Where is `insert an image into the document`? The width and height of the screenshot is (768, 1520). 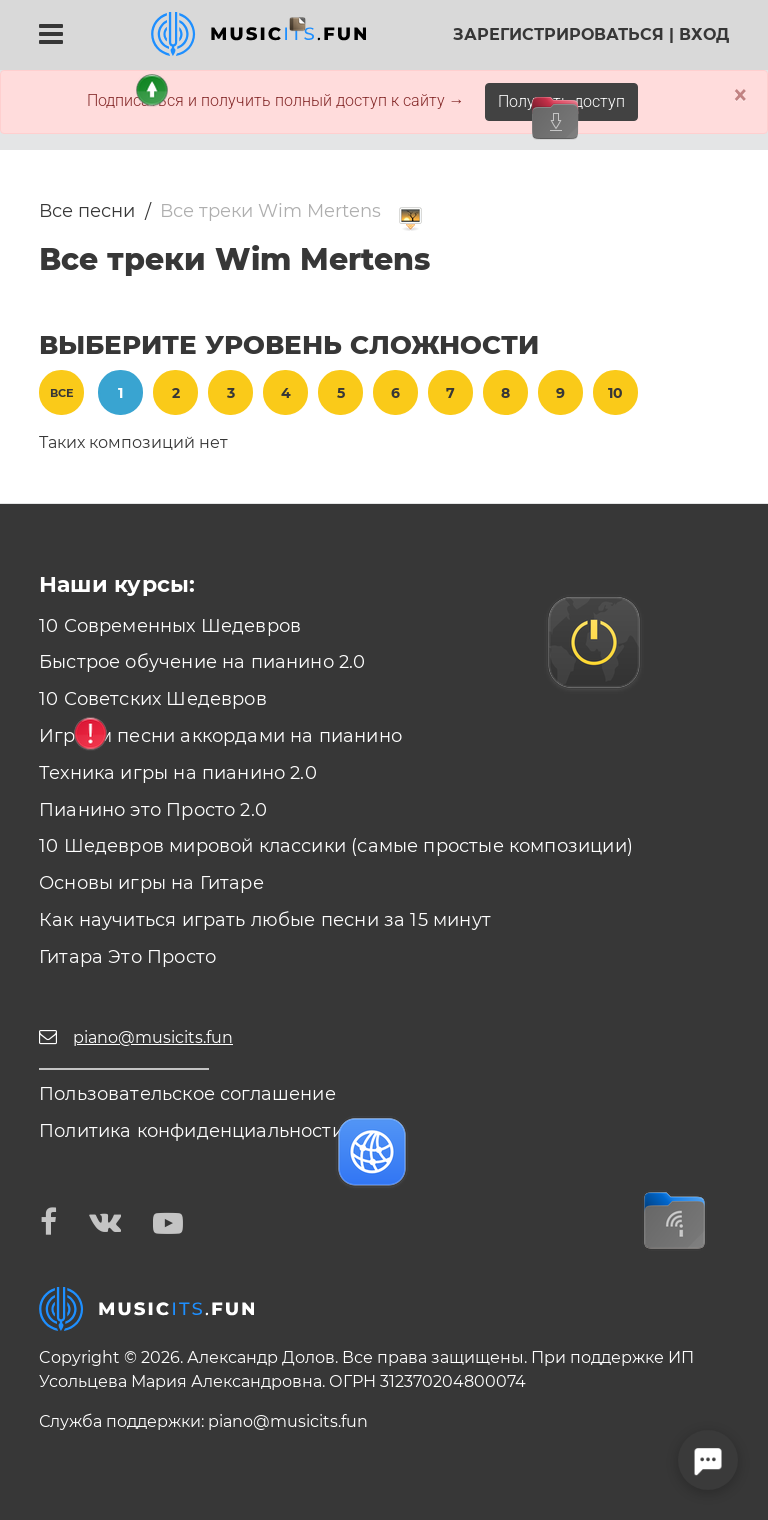
insert an image into the document is located at coordinates (410, 218).